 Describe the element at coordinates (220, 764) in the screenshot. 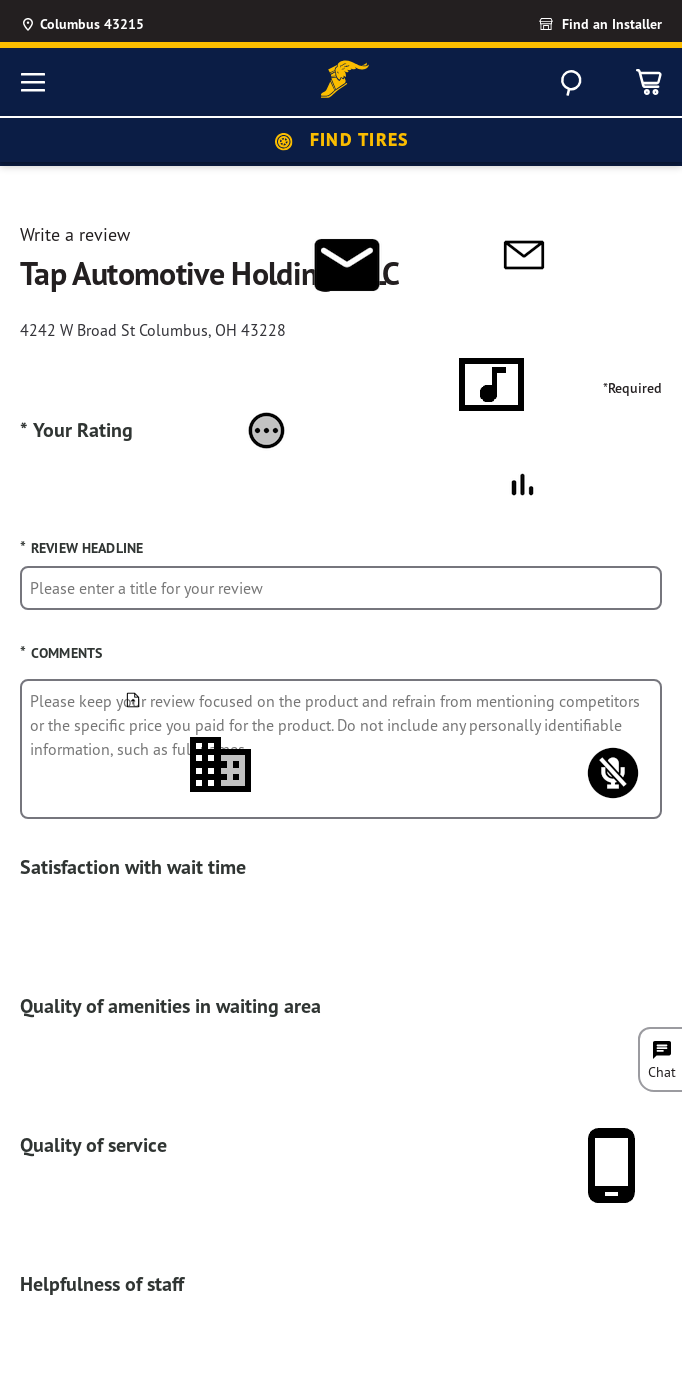

I see `view business contact information` at that location.